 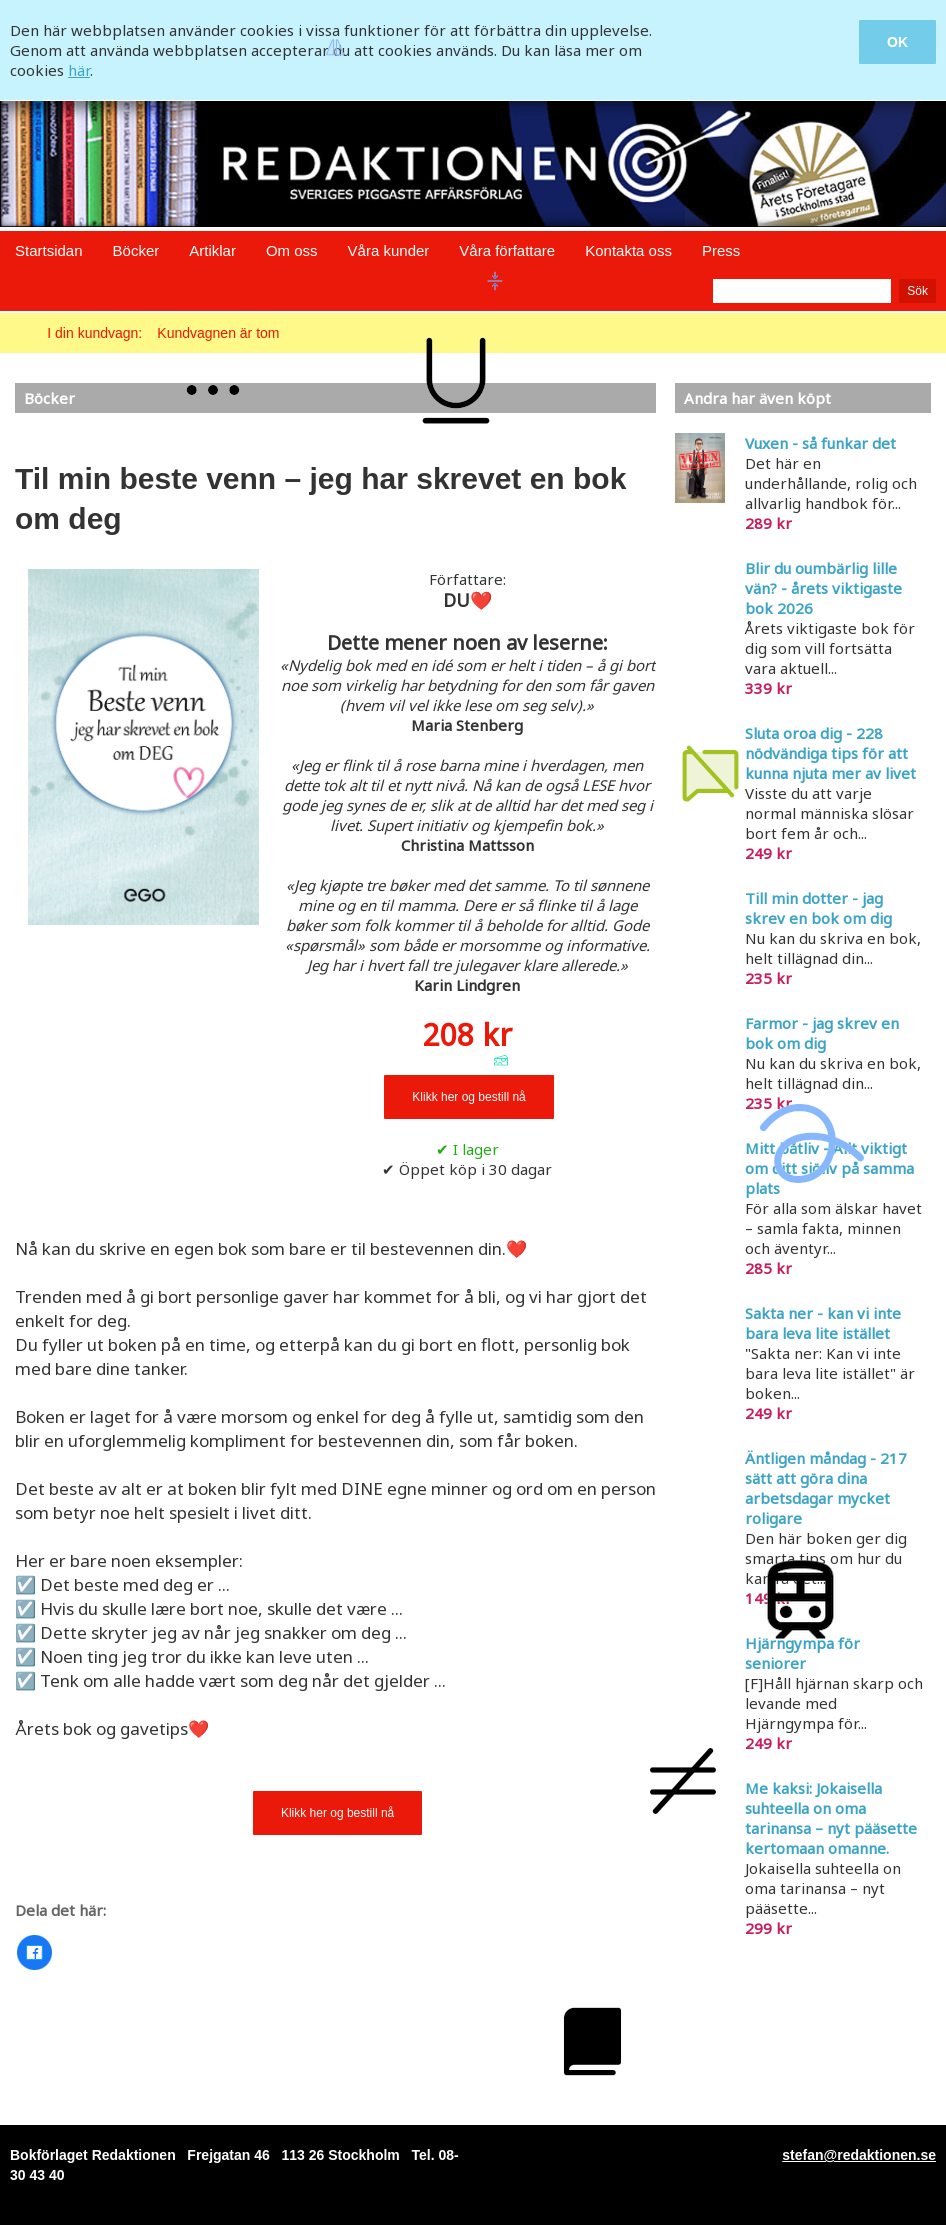 I want to click on collapse content vertically, so click(x=495, y=281).